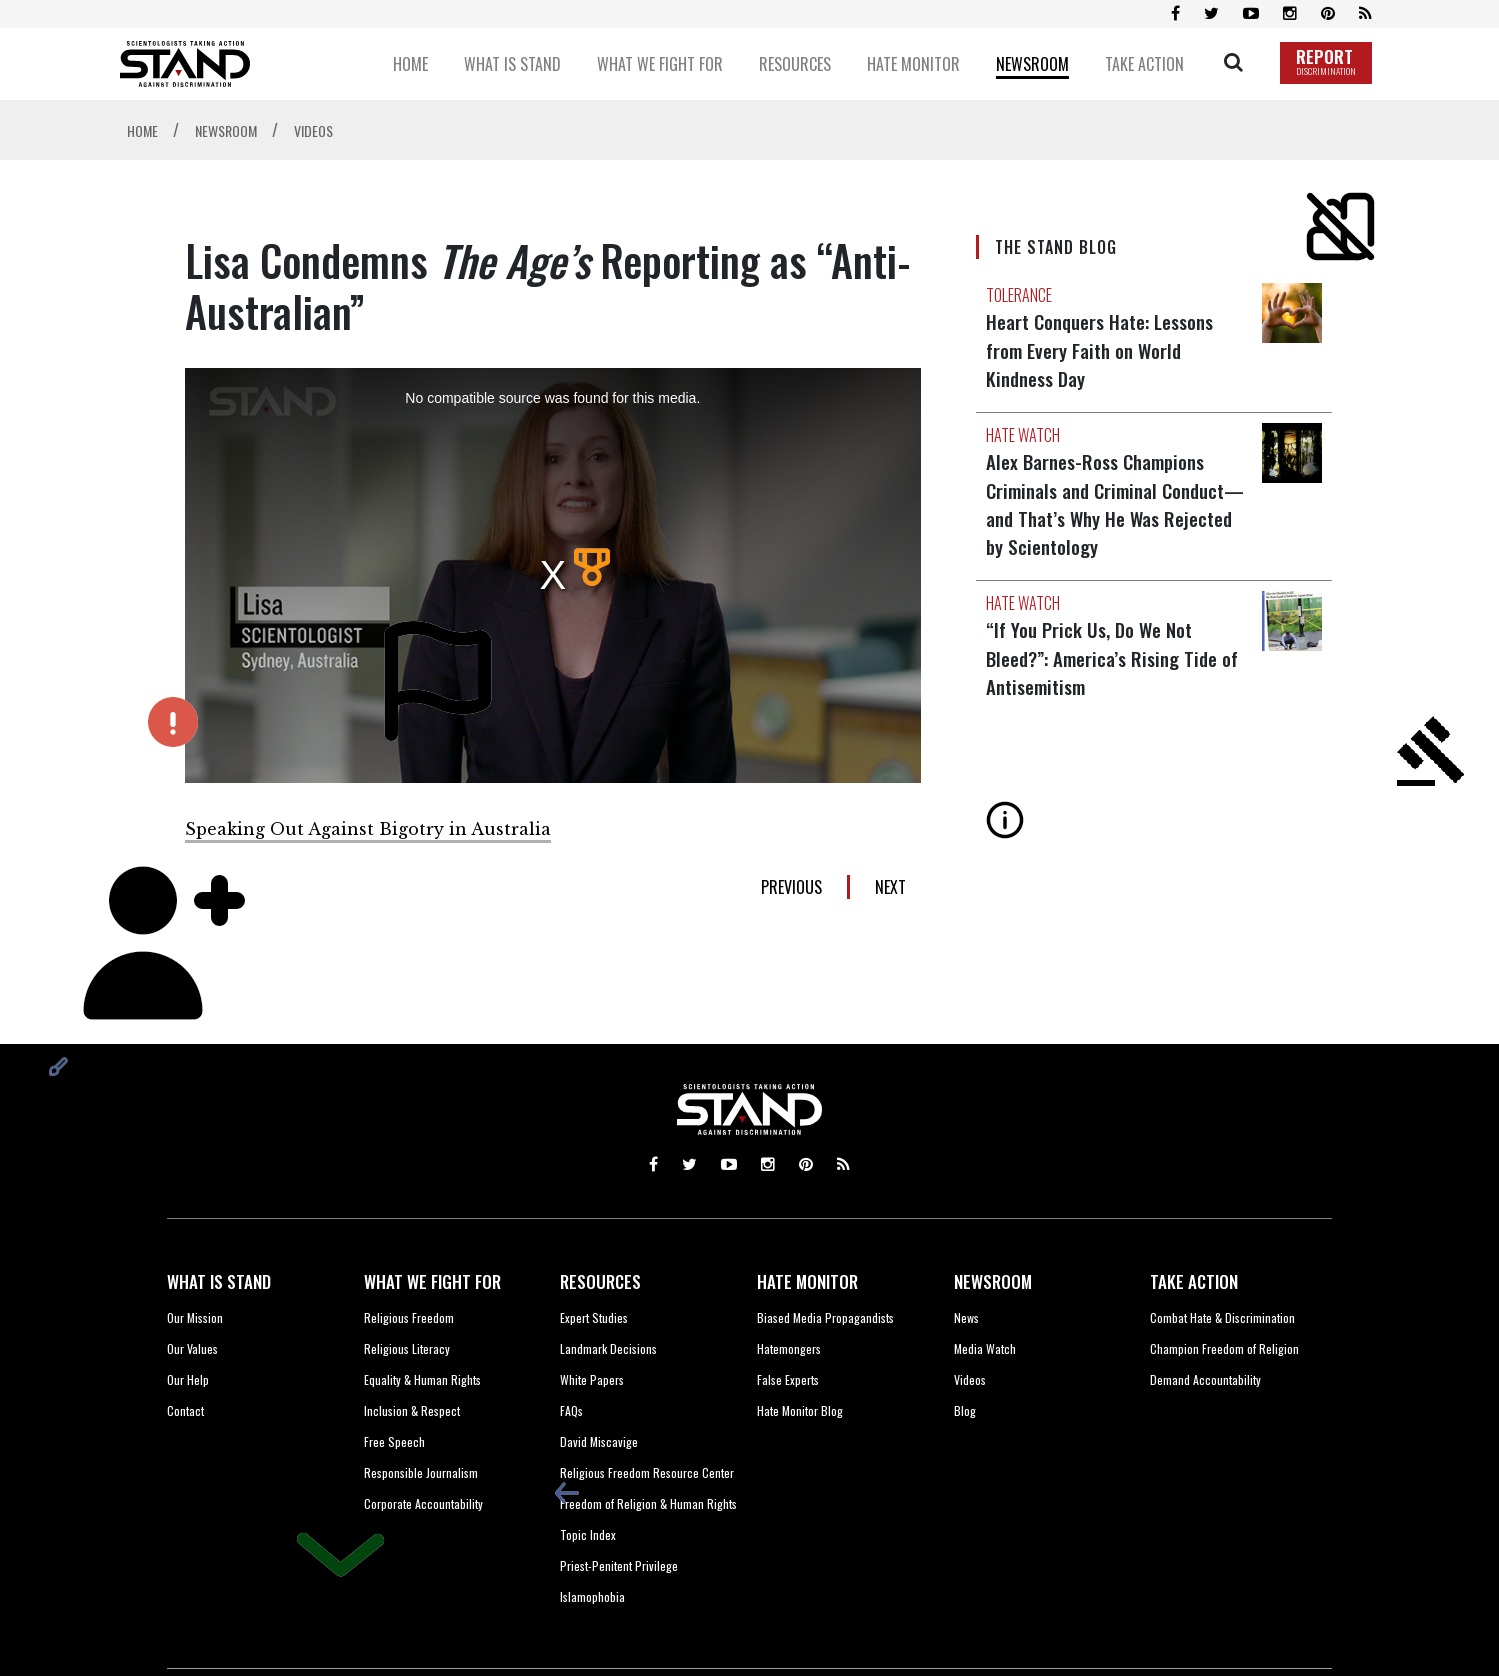 This screenshot has width=1499, height=1676. What do you see at coordinates (1340, 226) in the screenshot?
I see `disable color picker or swatch tool` at bounding box center [1340, 226].